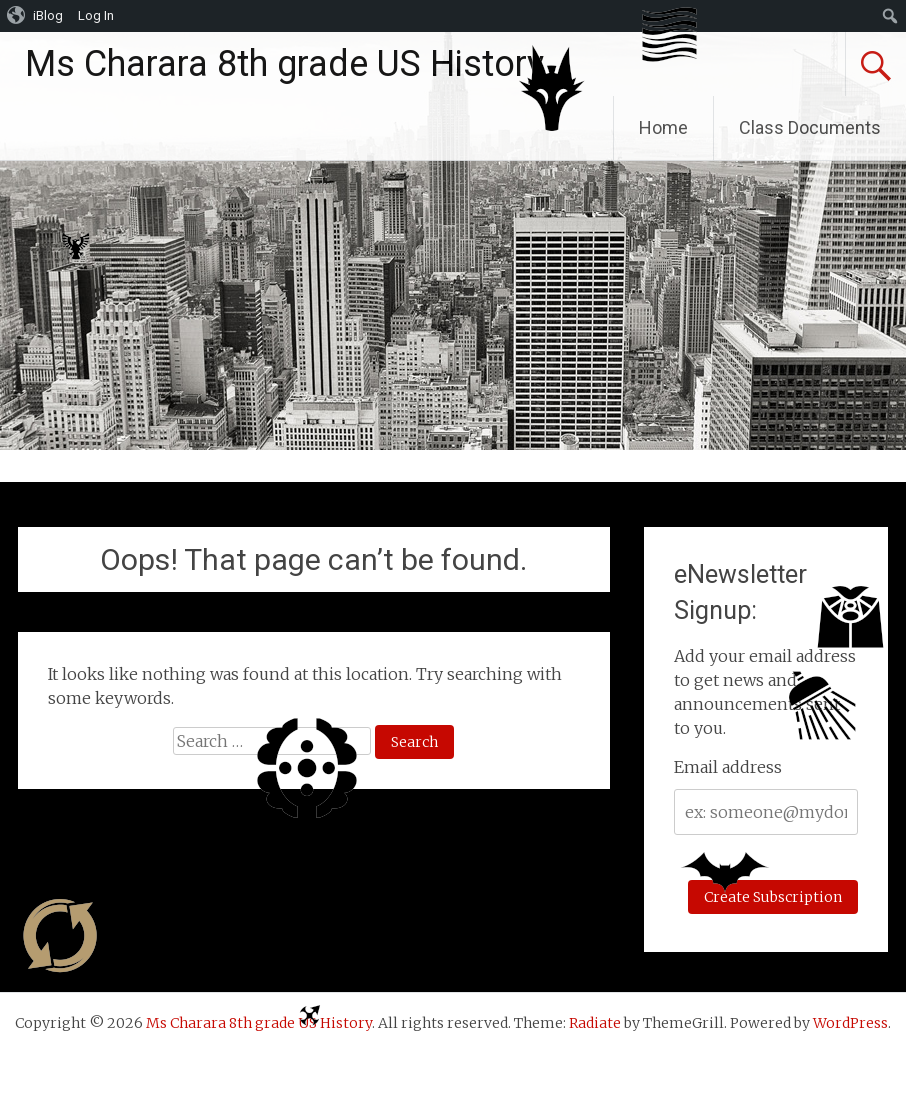 The height and width of the screenshot is (1094, 906). What do you see at coordinates (725, 873) in the screenshot?
I see `indicates halloween or spooky theme content` at bounding box center [725, 873].